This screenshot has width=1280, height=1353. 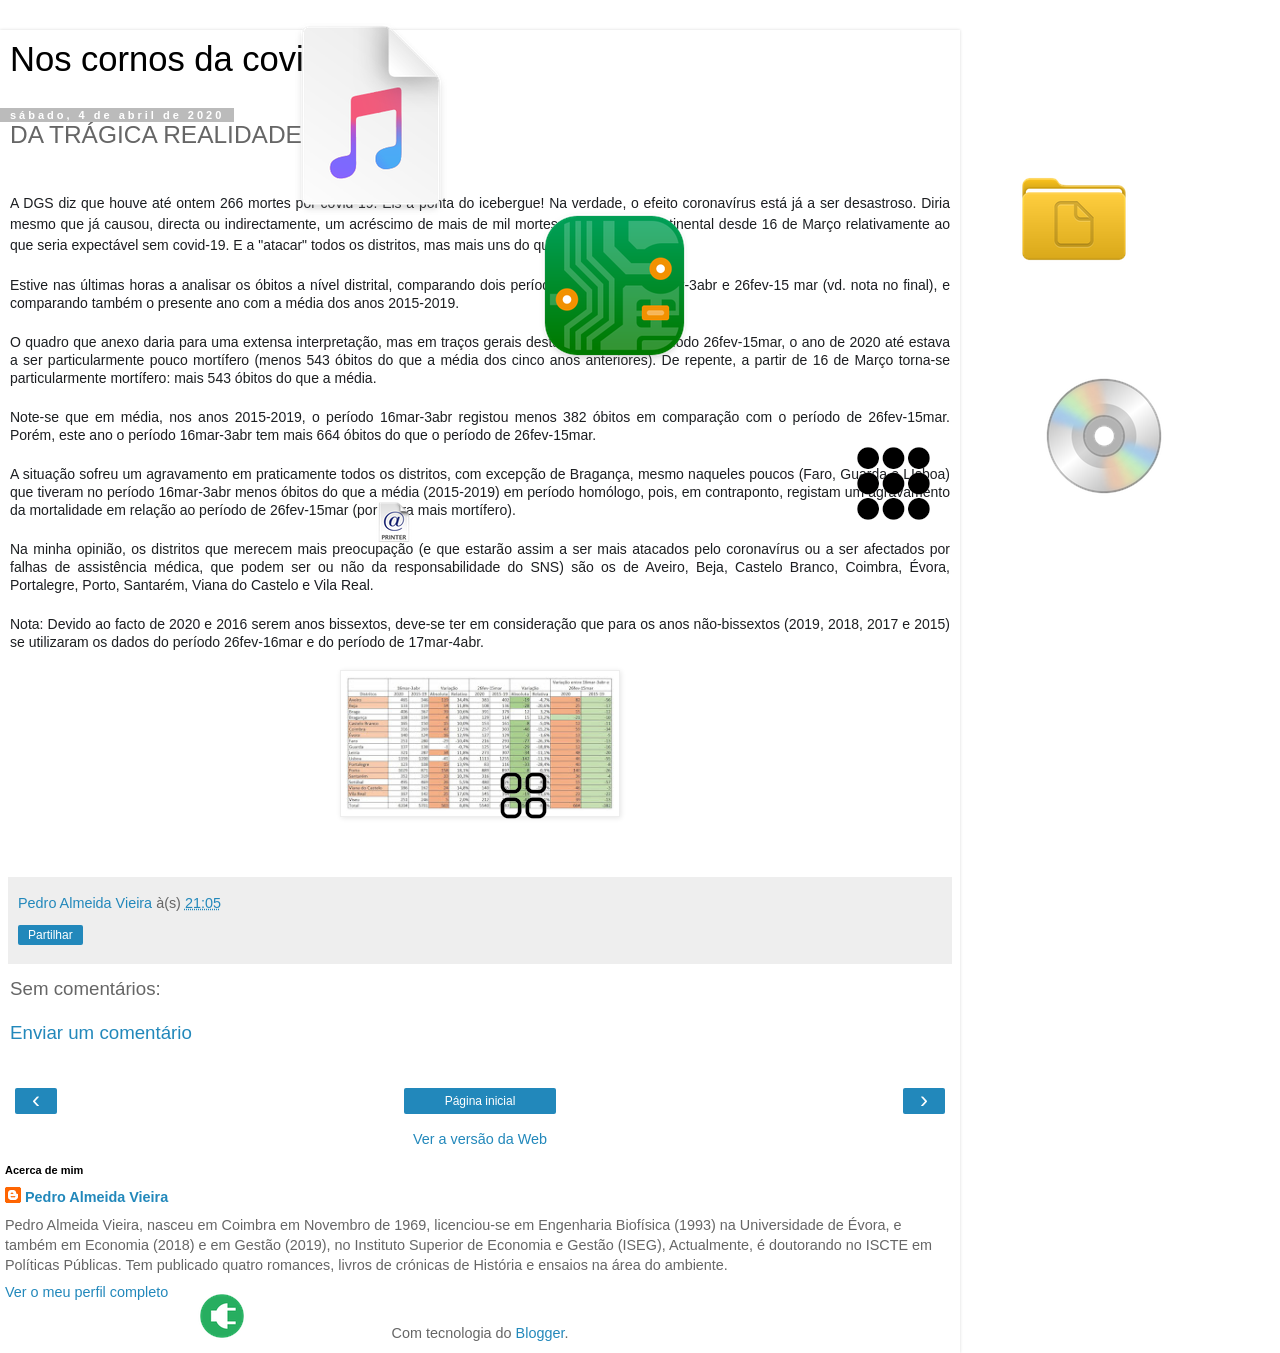 What do you see at coordinates (614, 285) in the screenshot?
I see `open pcbnew PCB design application` at bounding box center [614, 285].